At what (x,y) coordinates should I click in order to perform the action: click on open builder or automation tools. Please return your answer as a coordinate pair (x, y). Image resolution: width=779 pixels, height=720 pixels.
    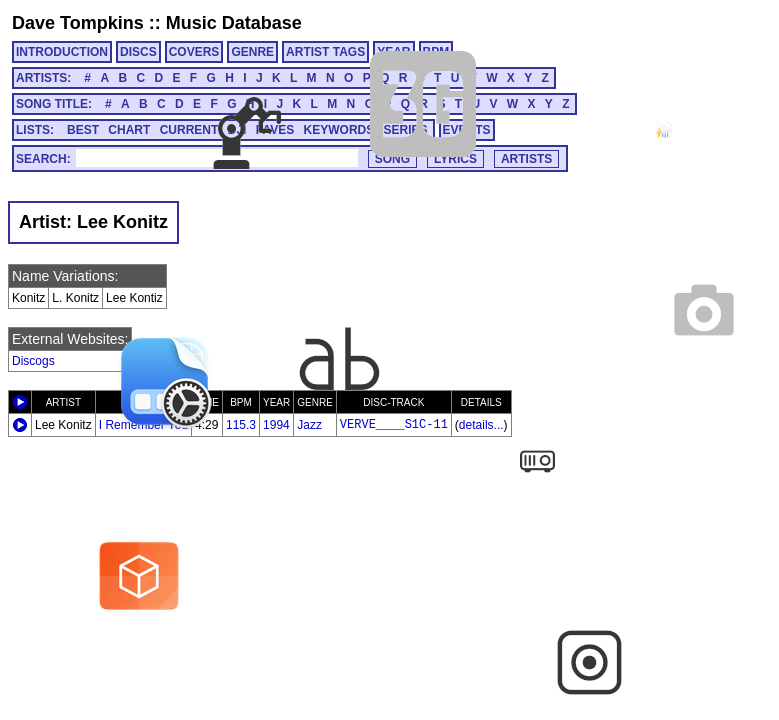
    Looking at the image, I should click on (245, 133).